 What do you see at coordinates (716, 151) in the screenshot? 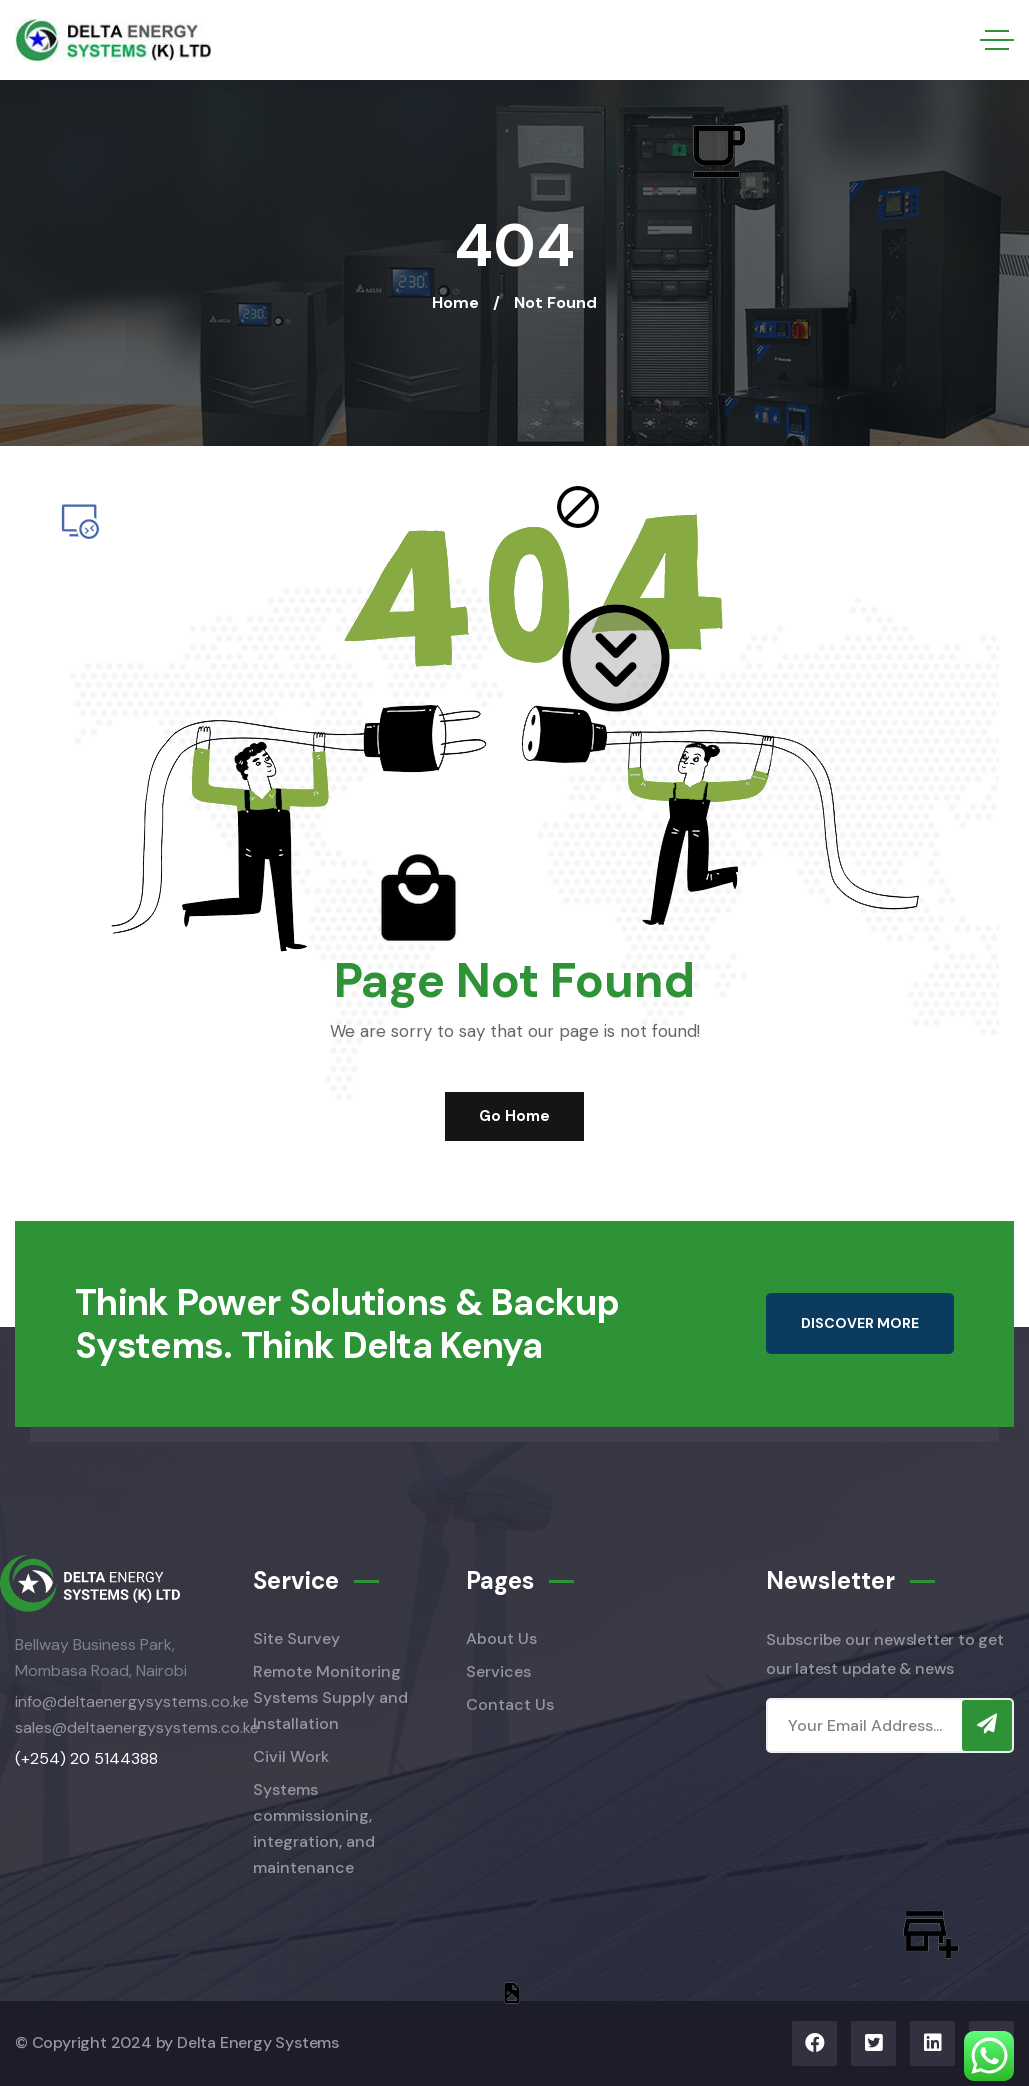
I see `access café or coffee shop locations` at bounding box center [716, 151].